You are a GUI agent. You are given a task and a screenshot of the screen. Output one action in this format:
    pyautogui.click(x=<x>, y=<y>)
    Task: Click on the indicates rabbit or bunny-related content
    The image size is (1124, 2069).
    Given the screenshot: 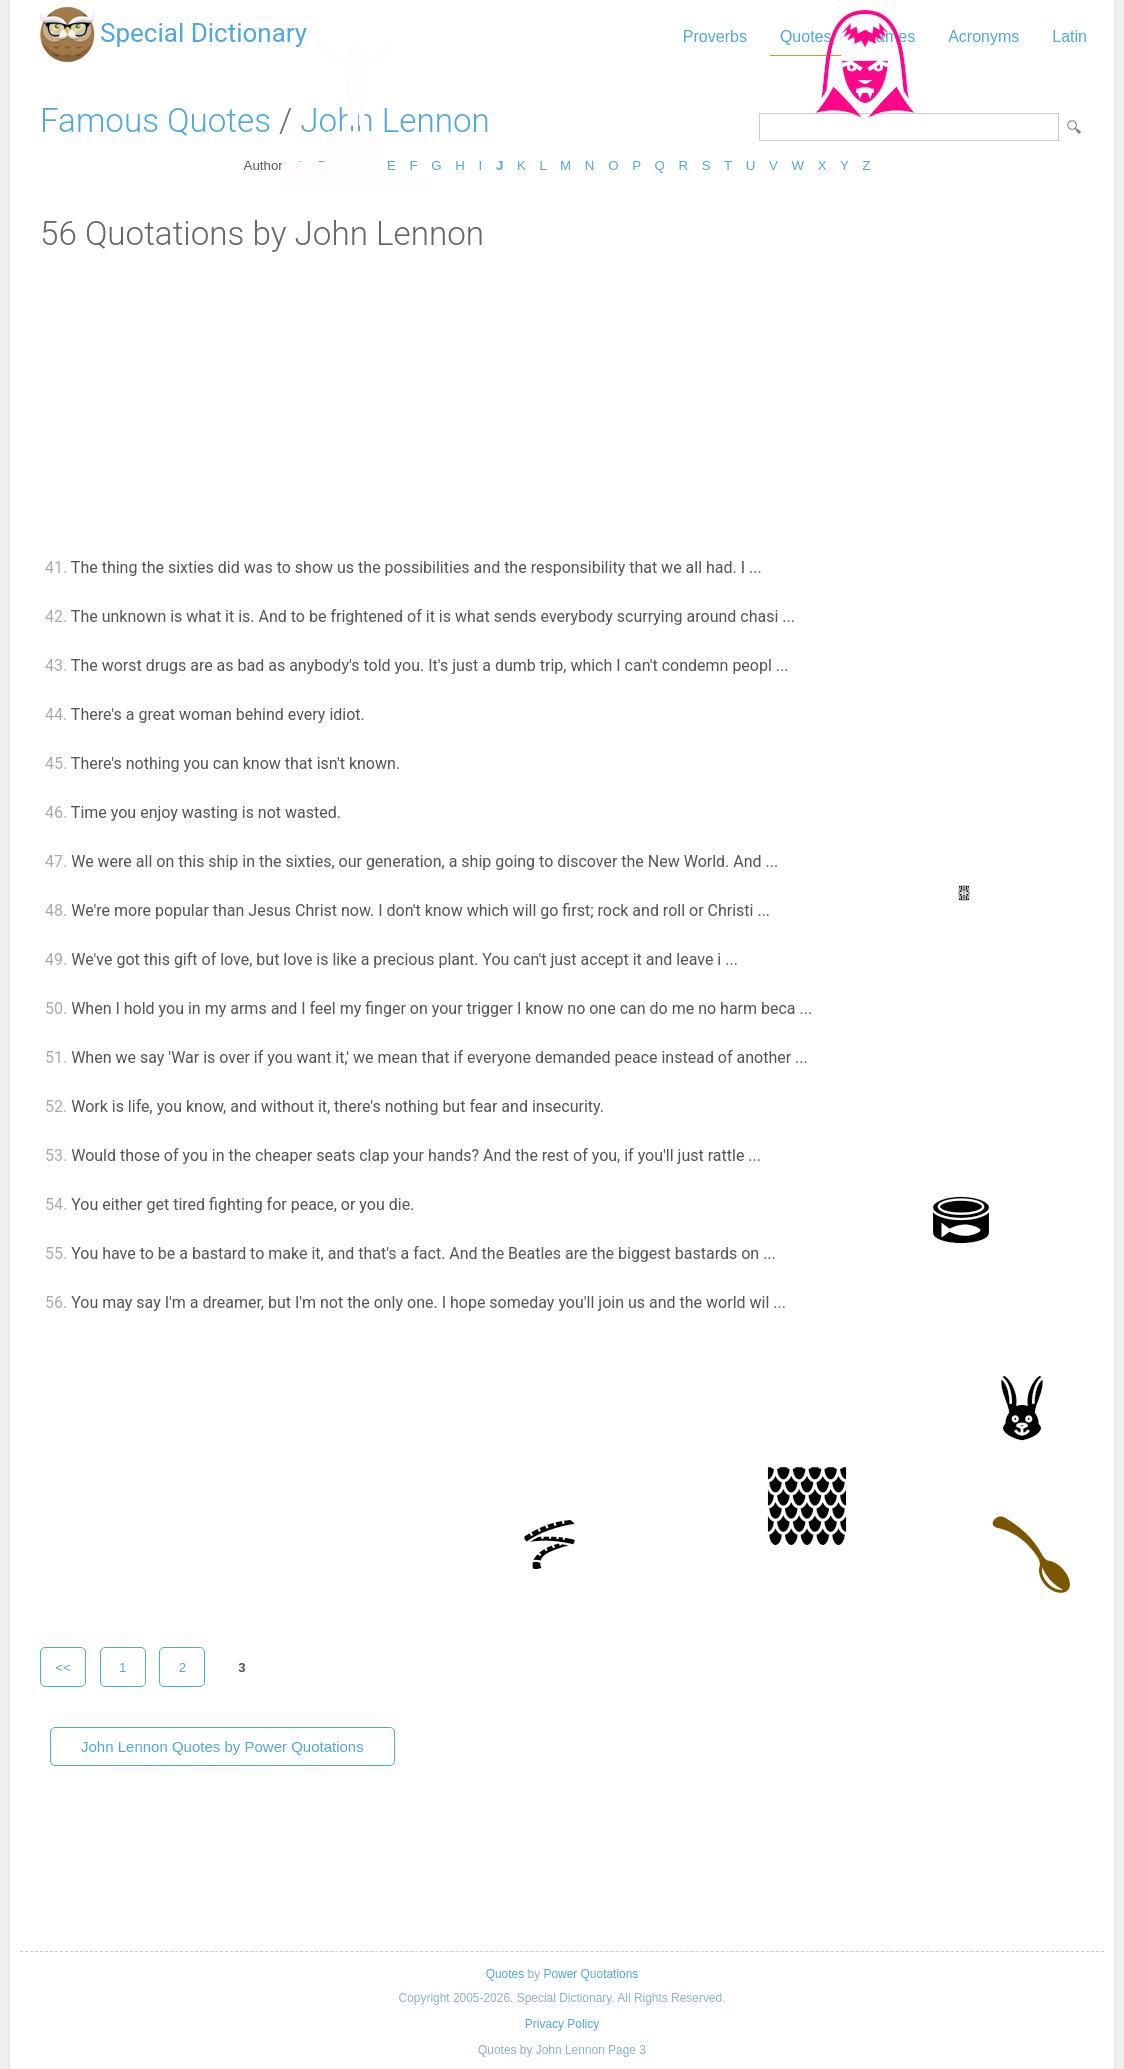 What is the action you would take?
    pyautogui.click(x=1022, y=1408)
    